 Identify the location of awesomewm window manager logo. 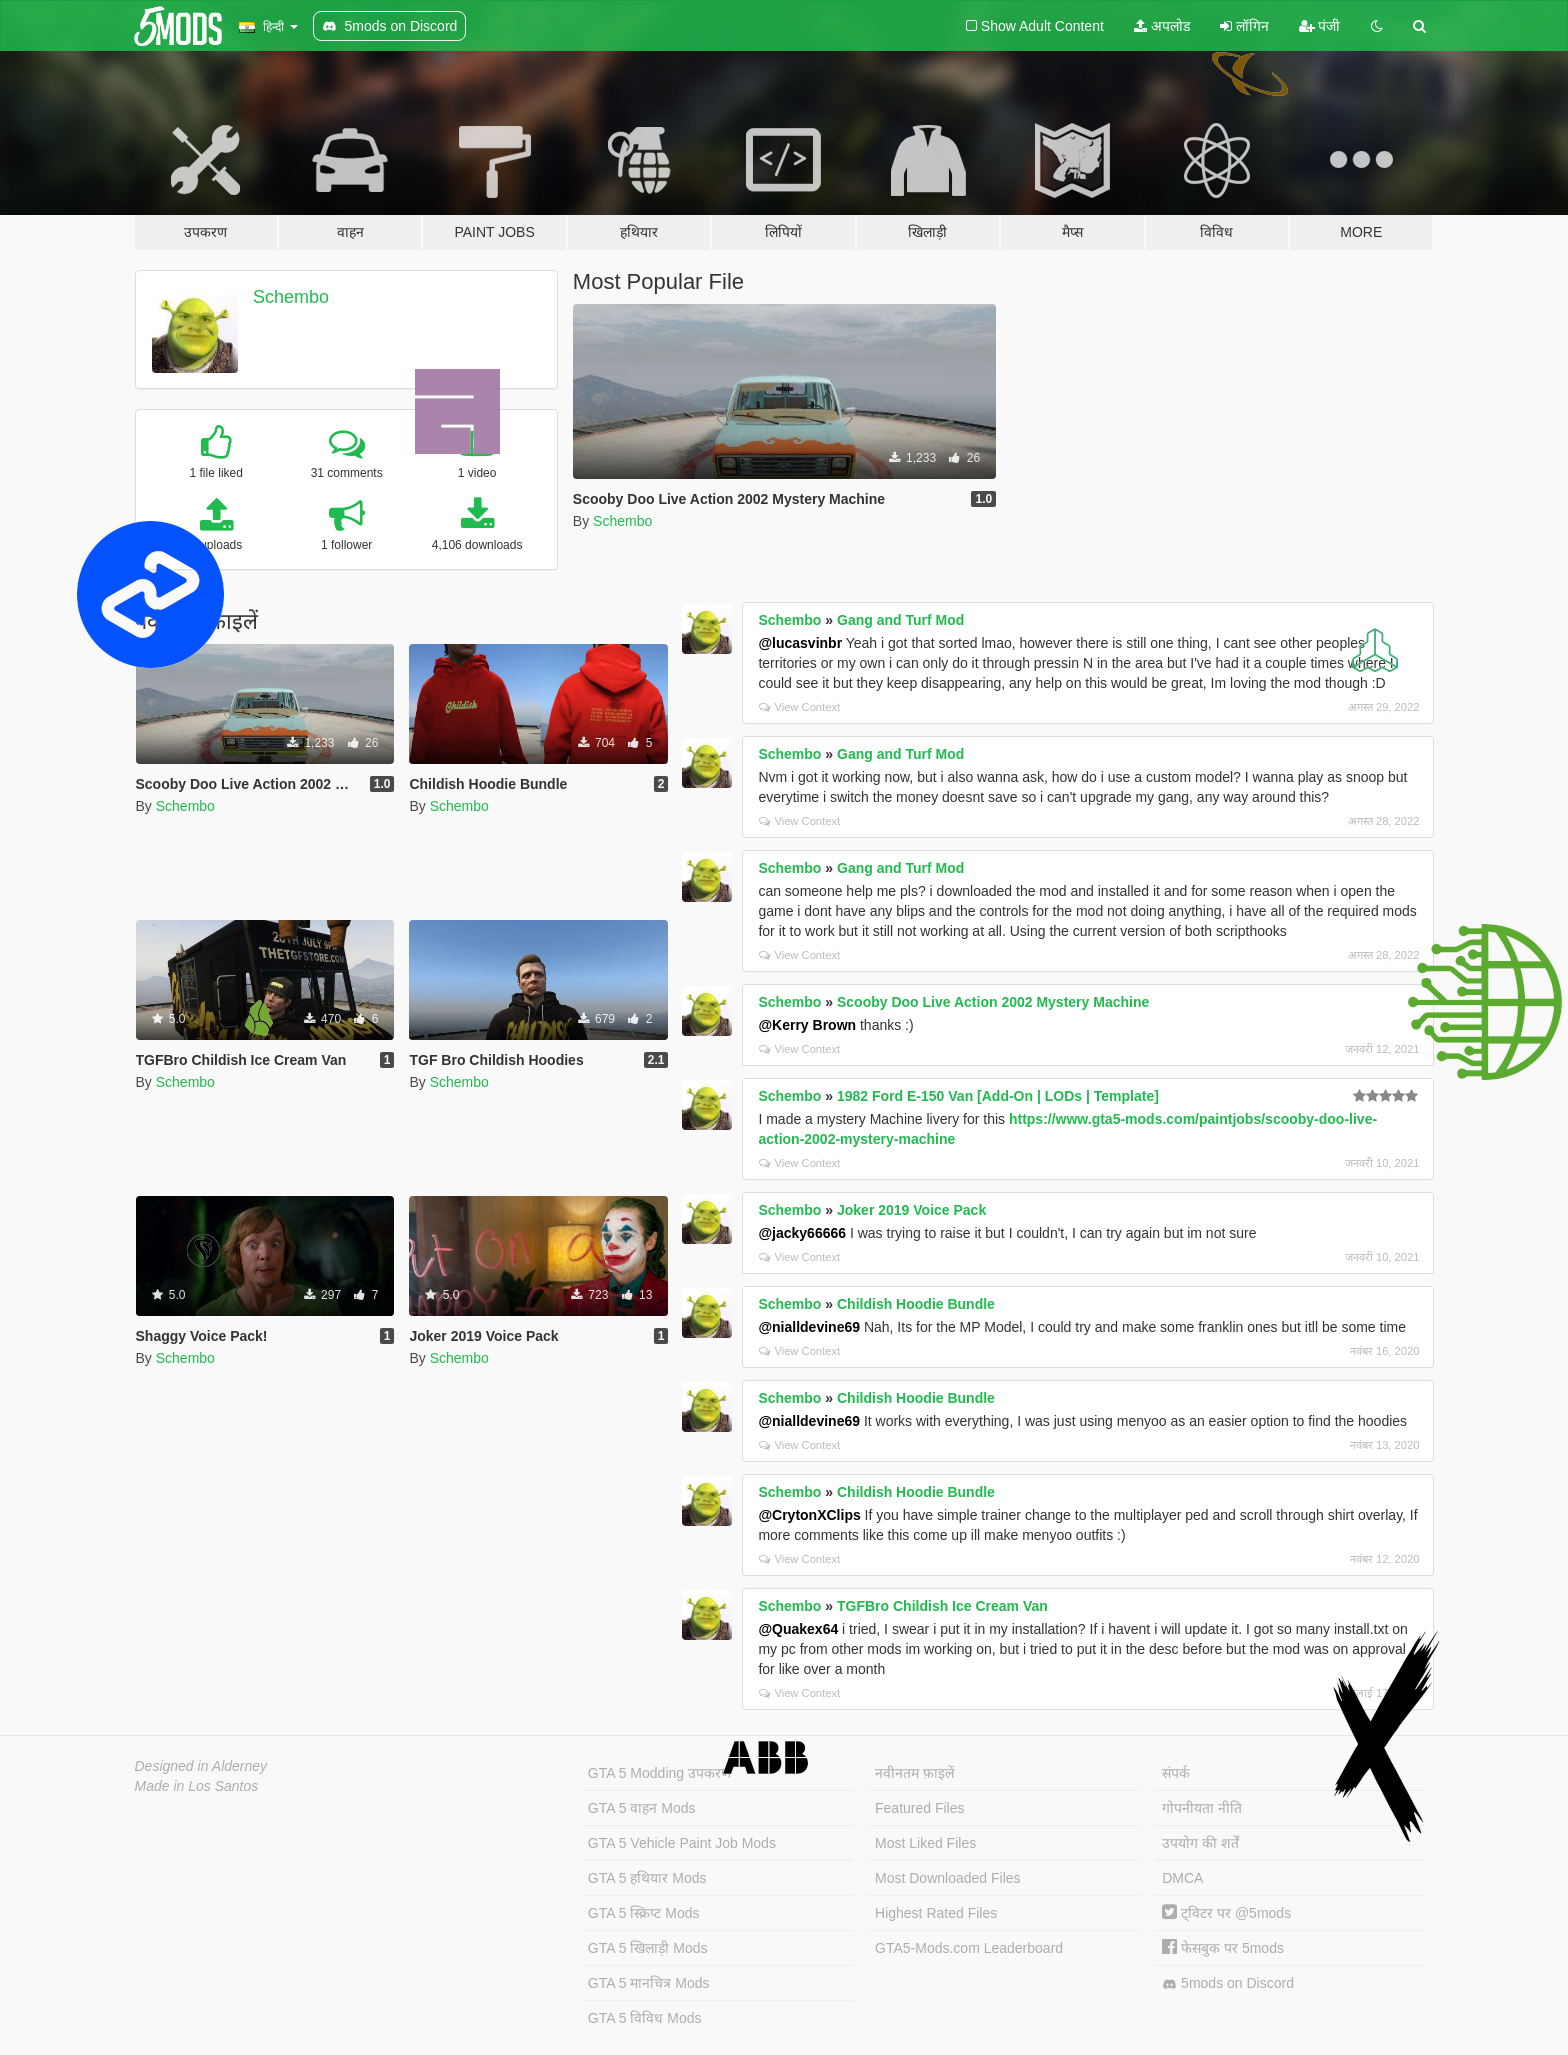
(457, 411).